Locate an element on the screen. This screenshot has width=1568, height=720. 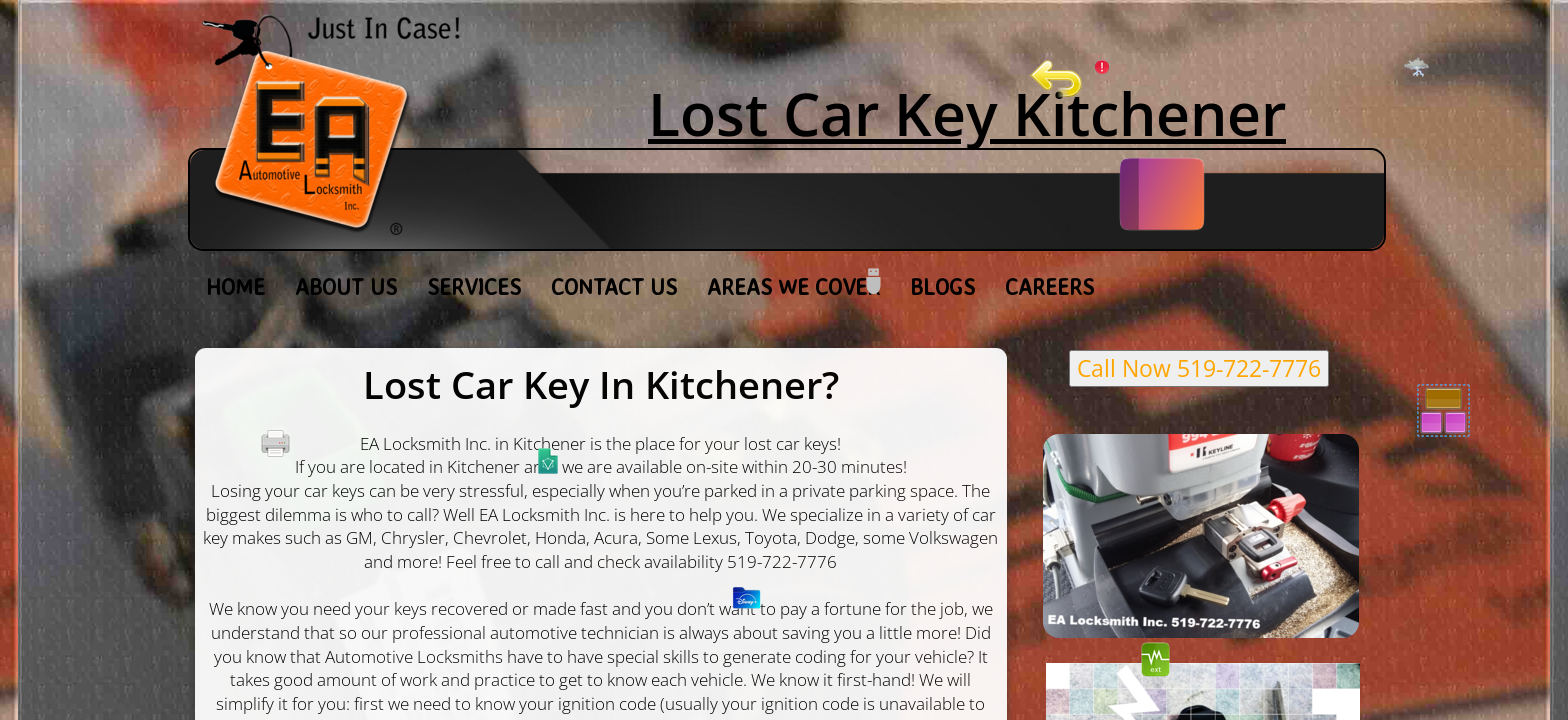
indicates a warning or alert in a dialog is located at coordinates (1102, 67).